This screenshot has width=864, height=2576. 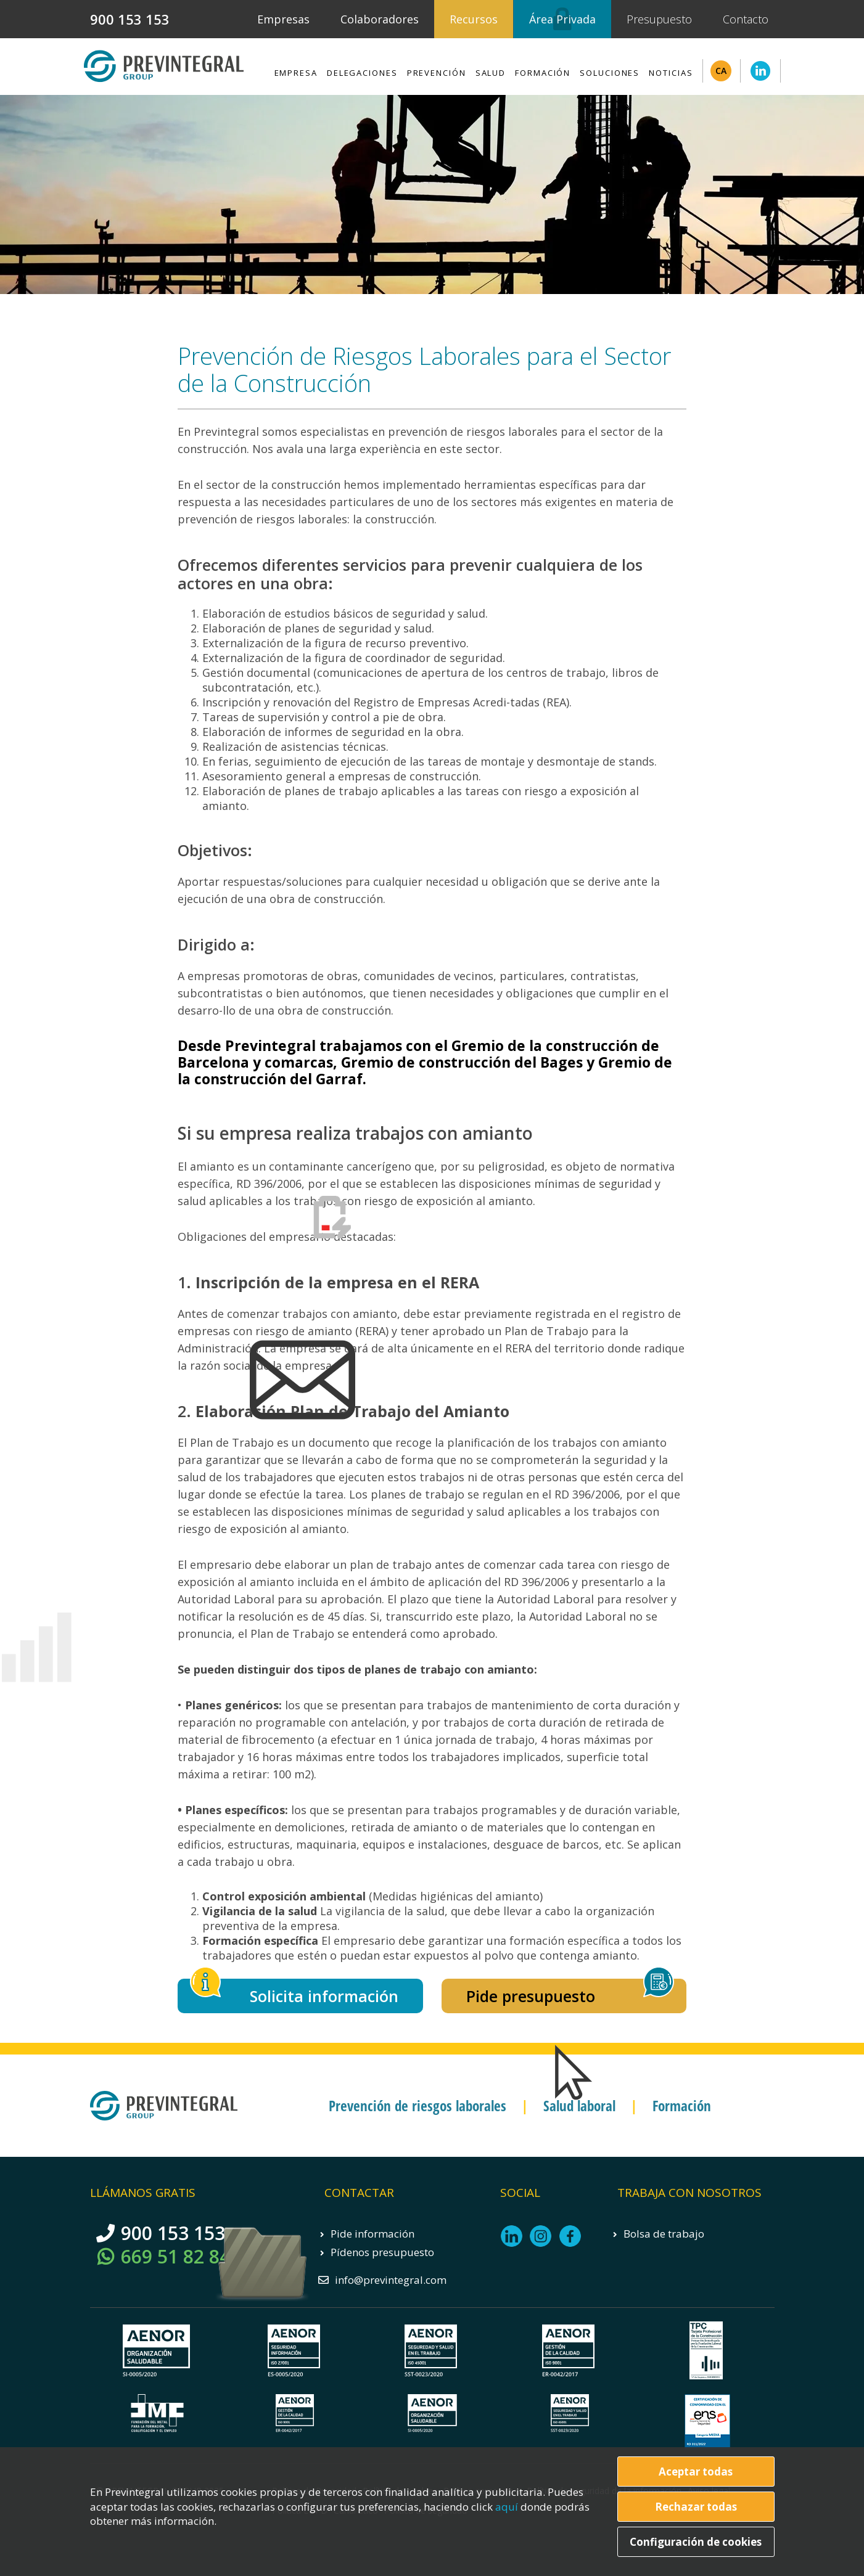 I want to click on indicates low battery while charging, so click(x=329, y=1217).